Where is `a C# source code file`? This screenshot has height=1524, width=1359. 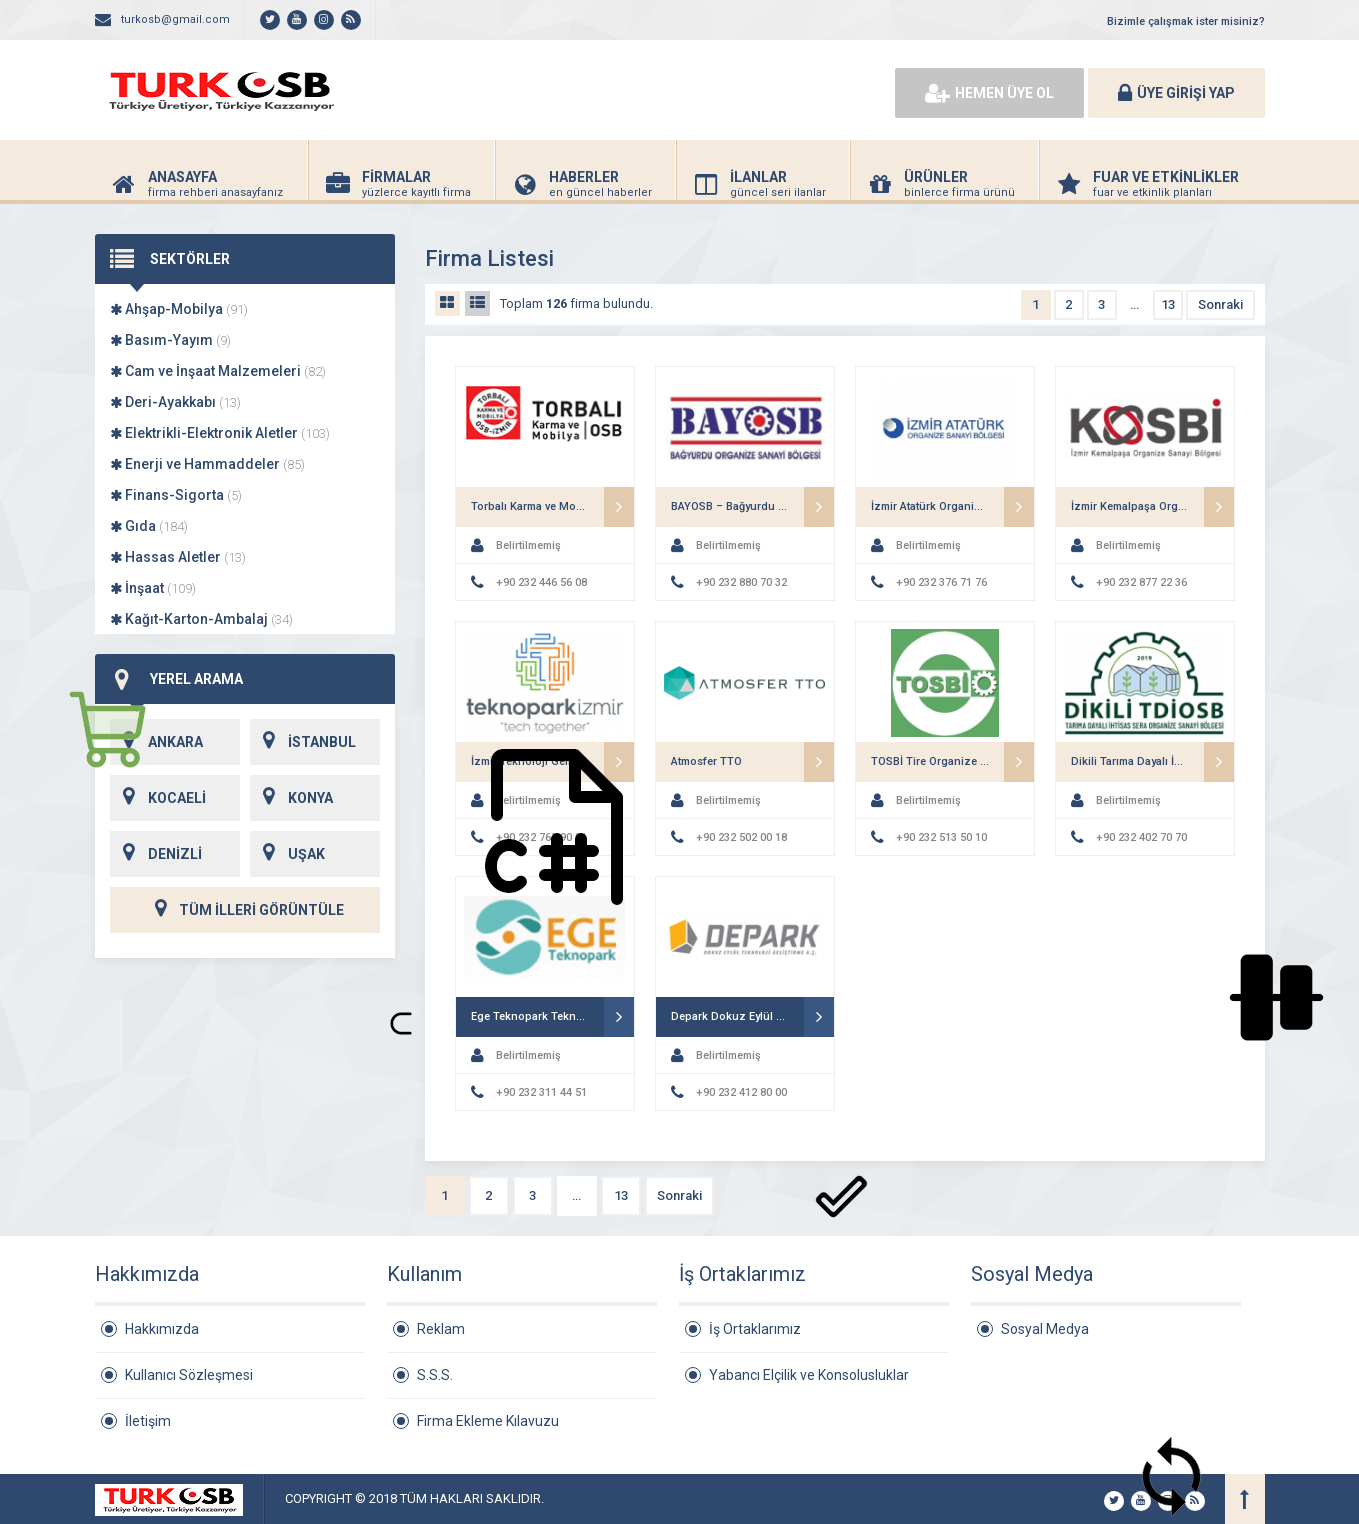 a C# source code file is located at coordinates (557, 827).